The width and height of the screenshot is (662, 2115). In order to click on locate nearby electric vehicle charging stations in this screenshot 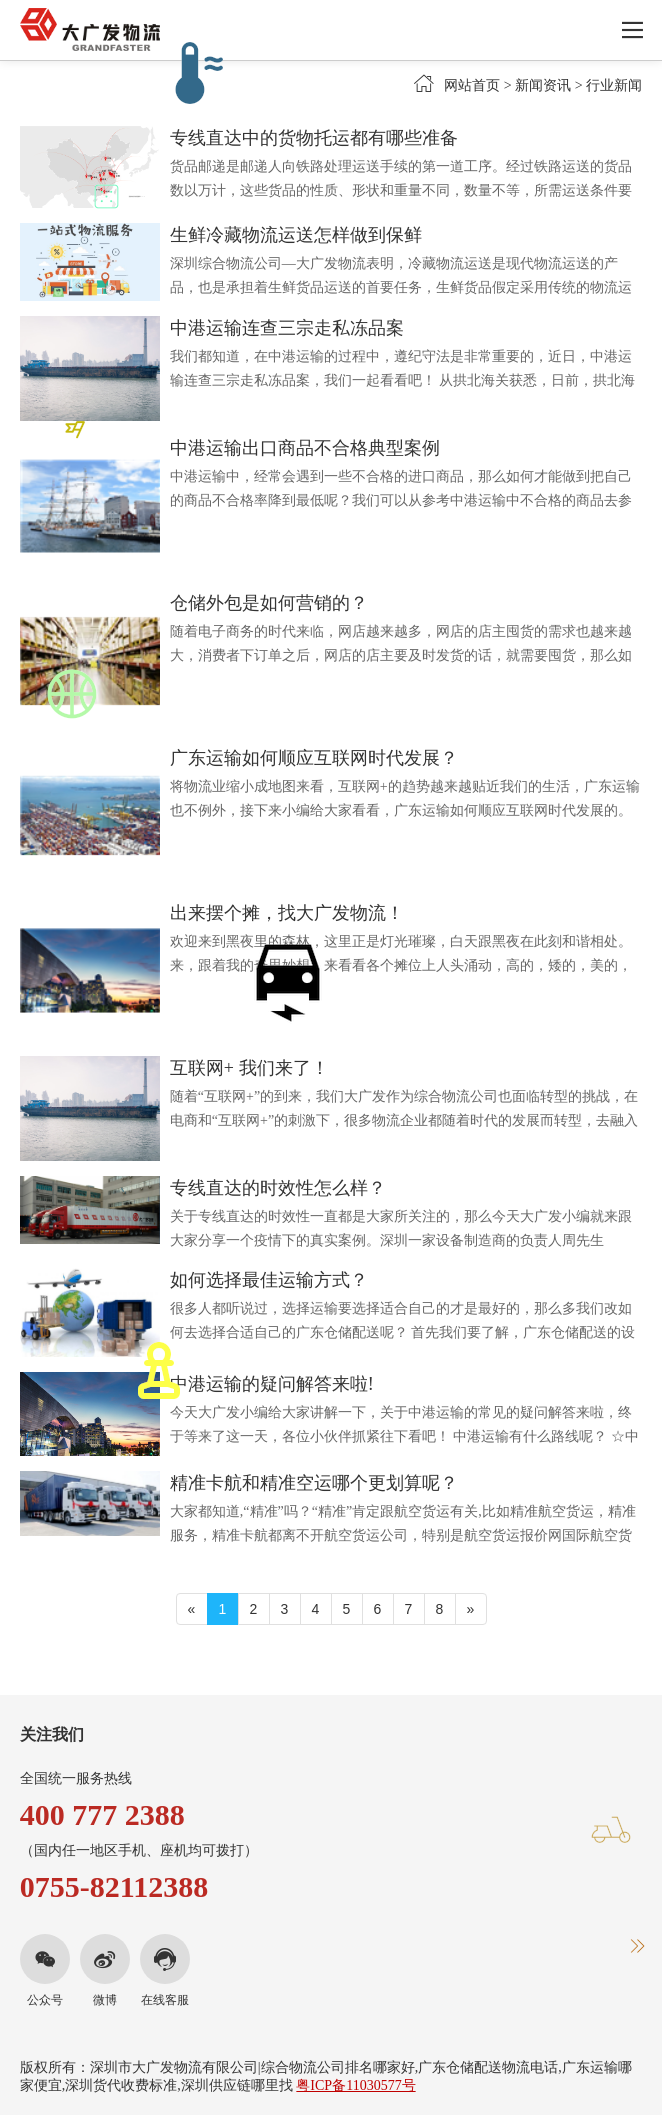, I will do `click(288, 983)`.